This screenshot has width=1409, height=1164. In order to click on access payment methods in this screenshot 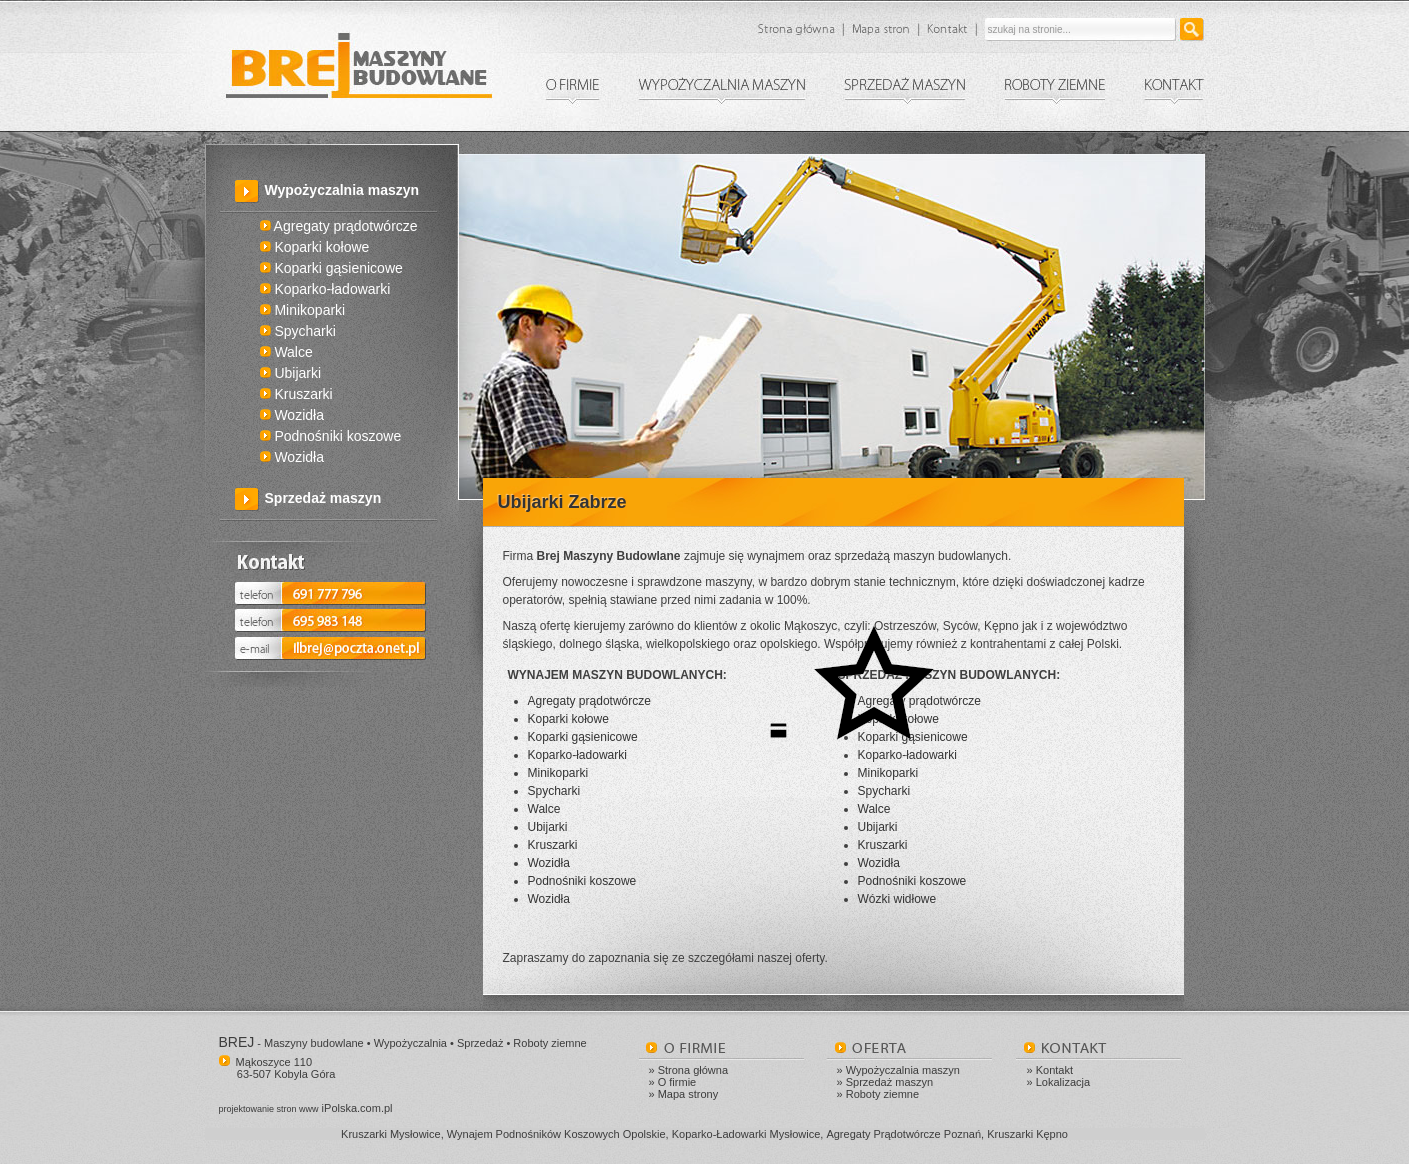, I will do `click(778, 730)`.